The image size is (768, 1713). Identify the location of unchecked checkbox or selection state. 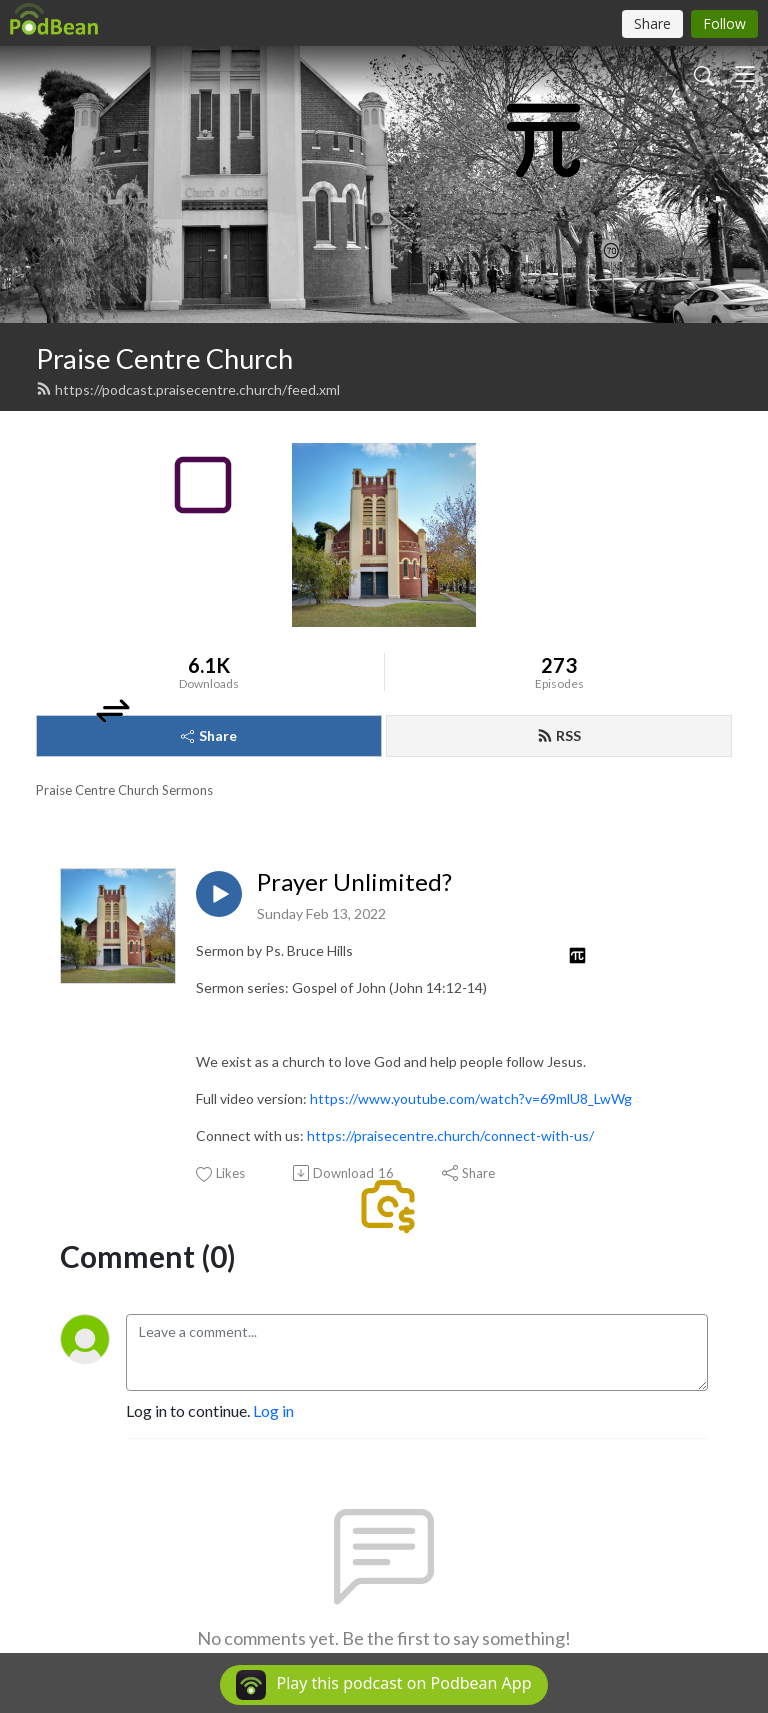
(203, 485).